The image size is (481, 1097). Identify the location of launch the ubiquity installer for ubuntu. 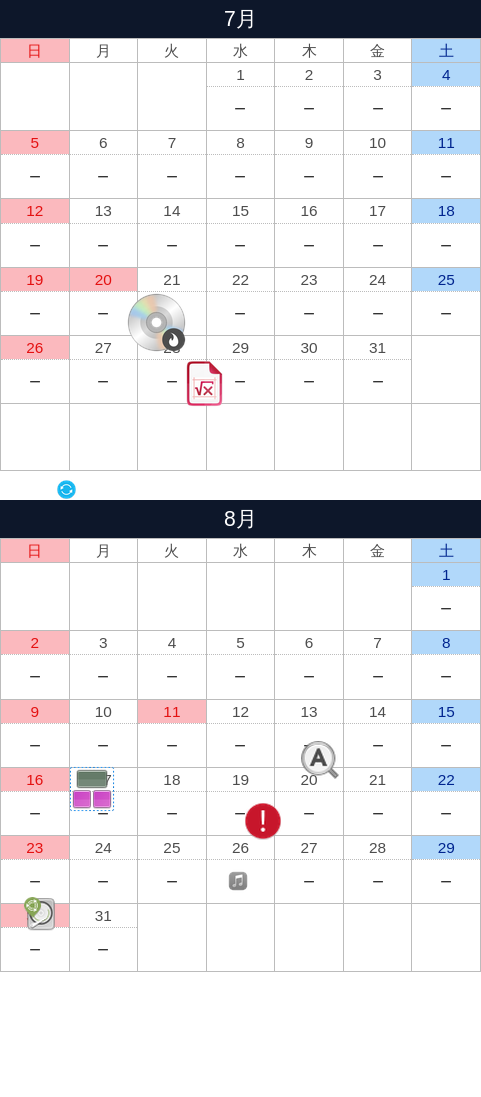
(41, 914).